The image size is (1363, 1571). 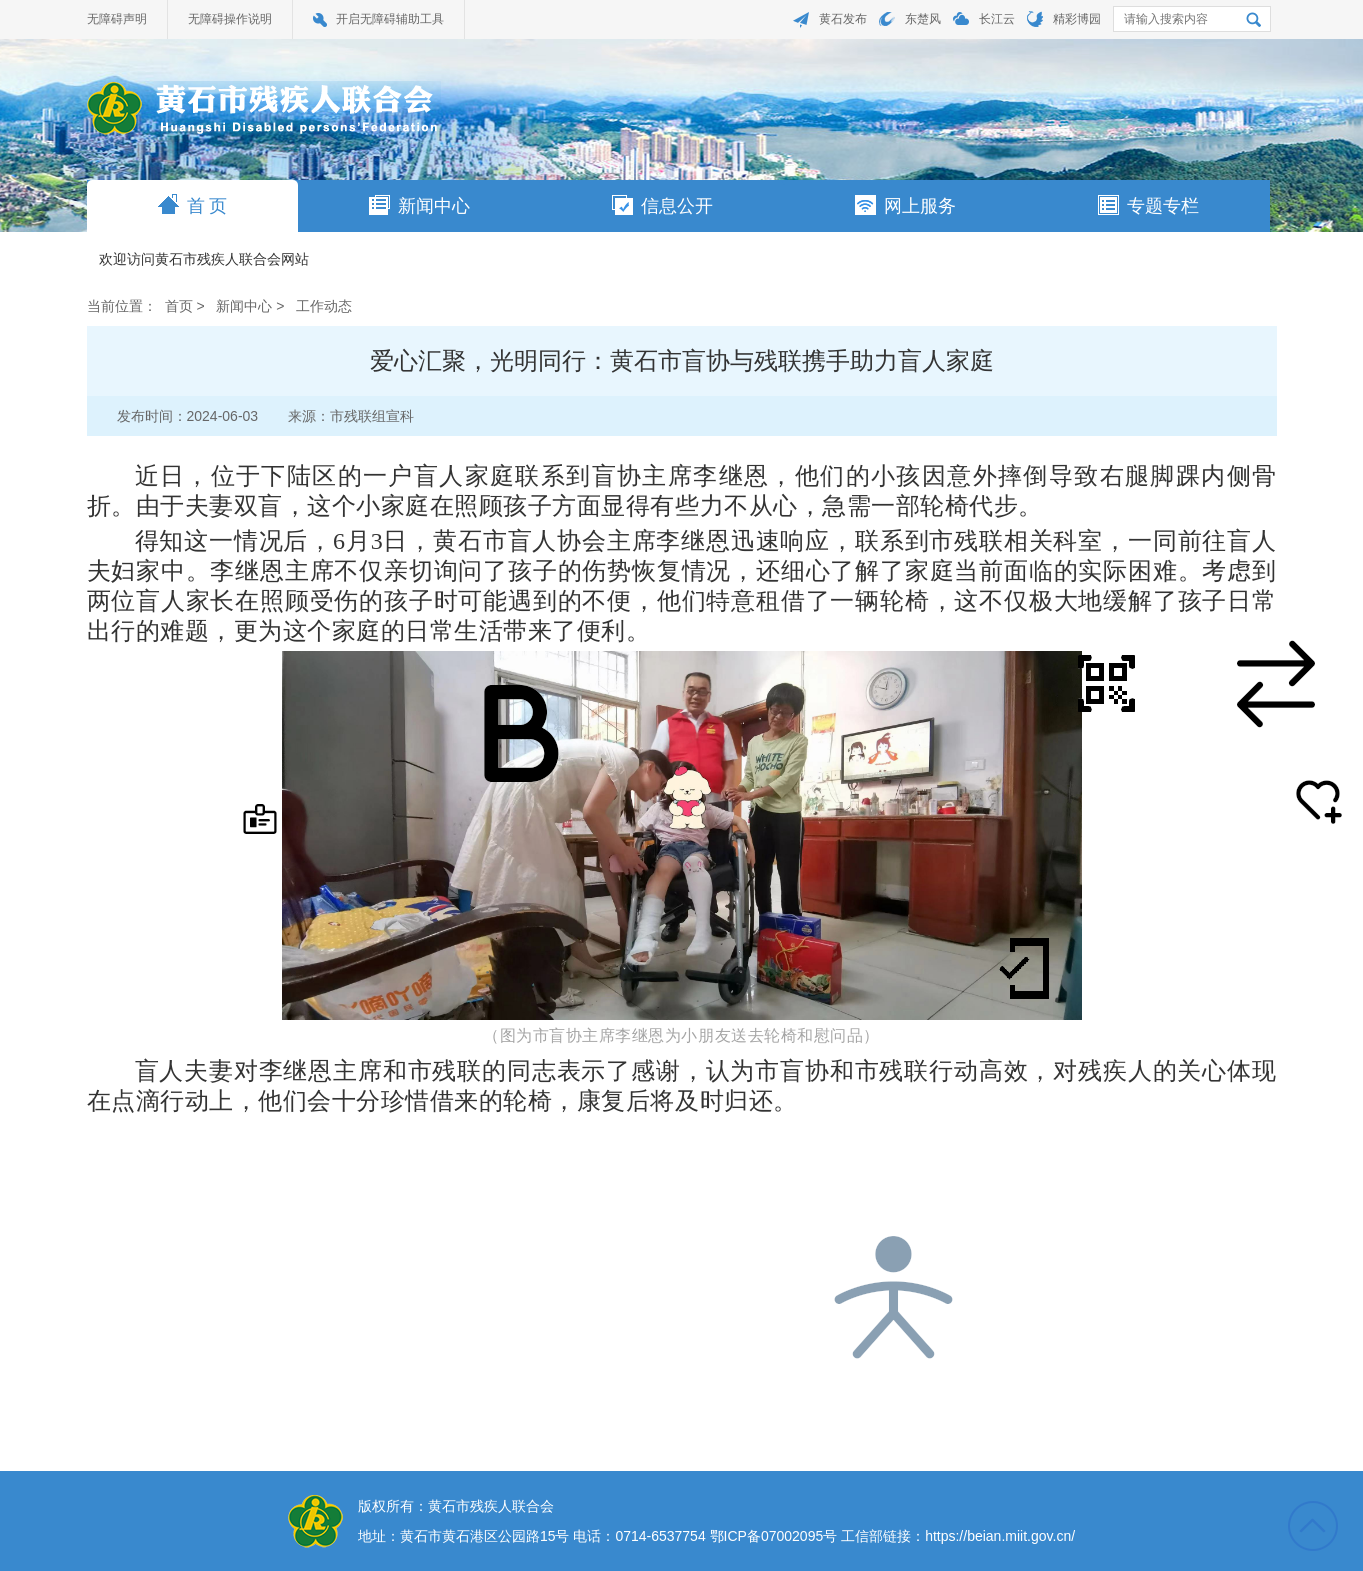 What do you see at coordinates (1318, 800) in the screenshot?
I see `add to favorites` at bounding box center [1318, 800].